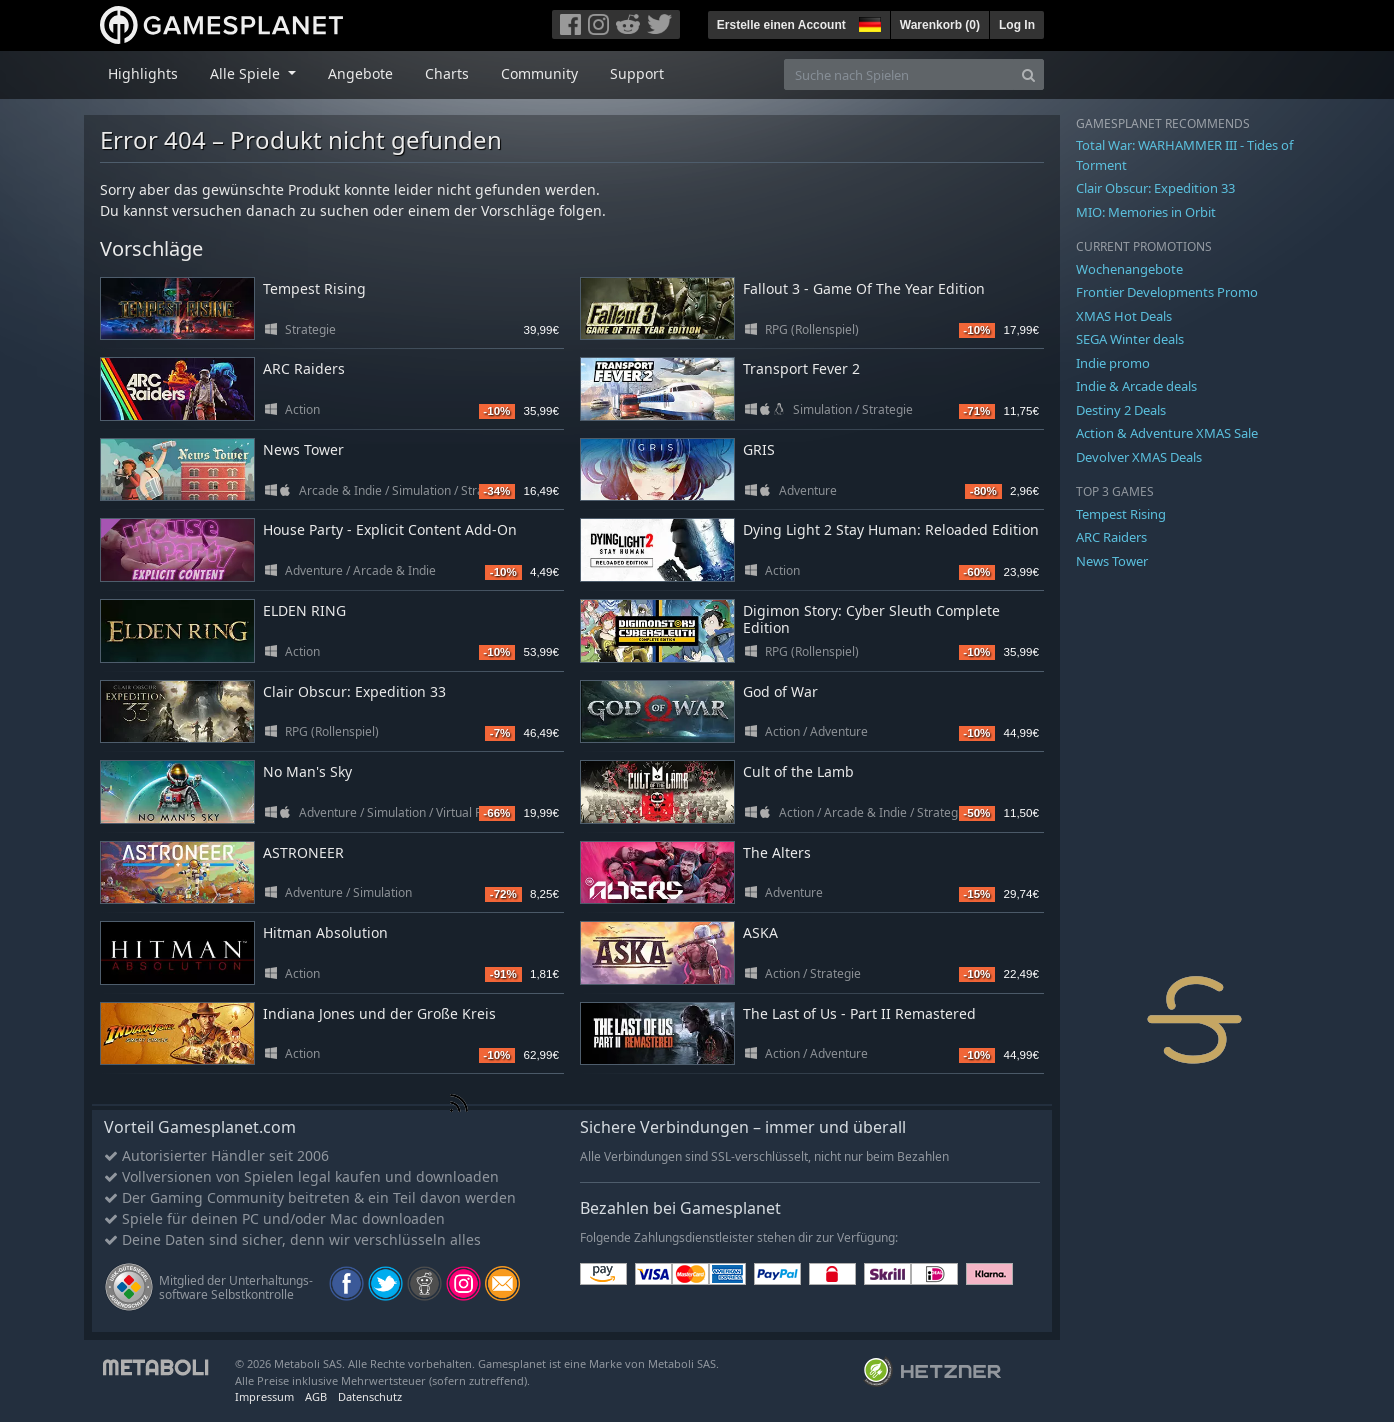  I want to click on subscribe to RSS feed, so click(459, 1103).